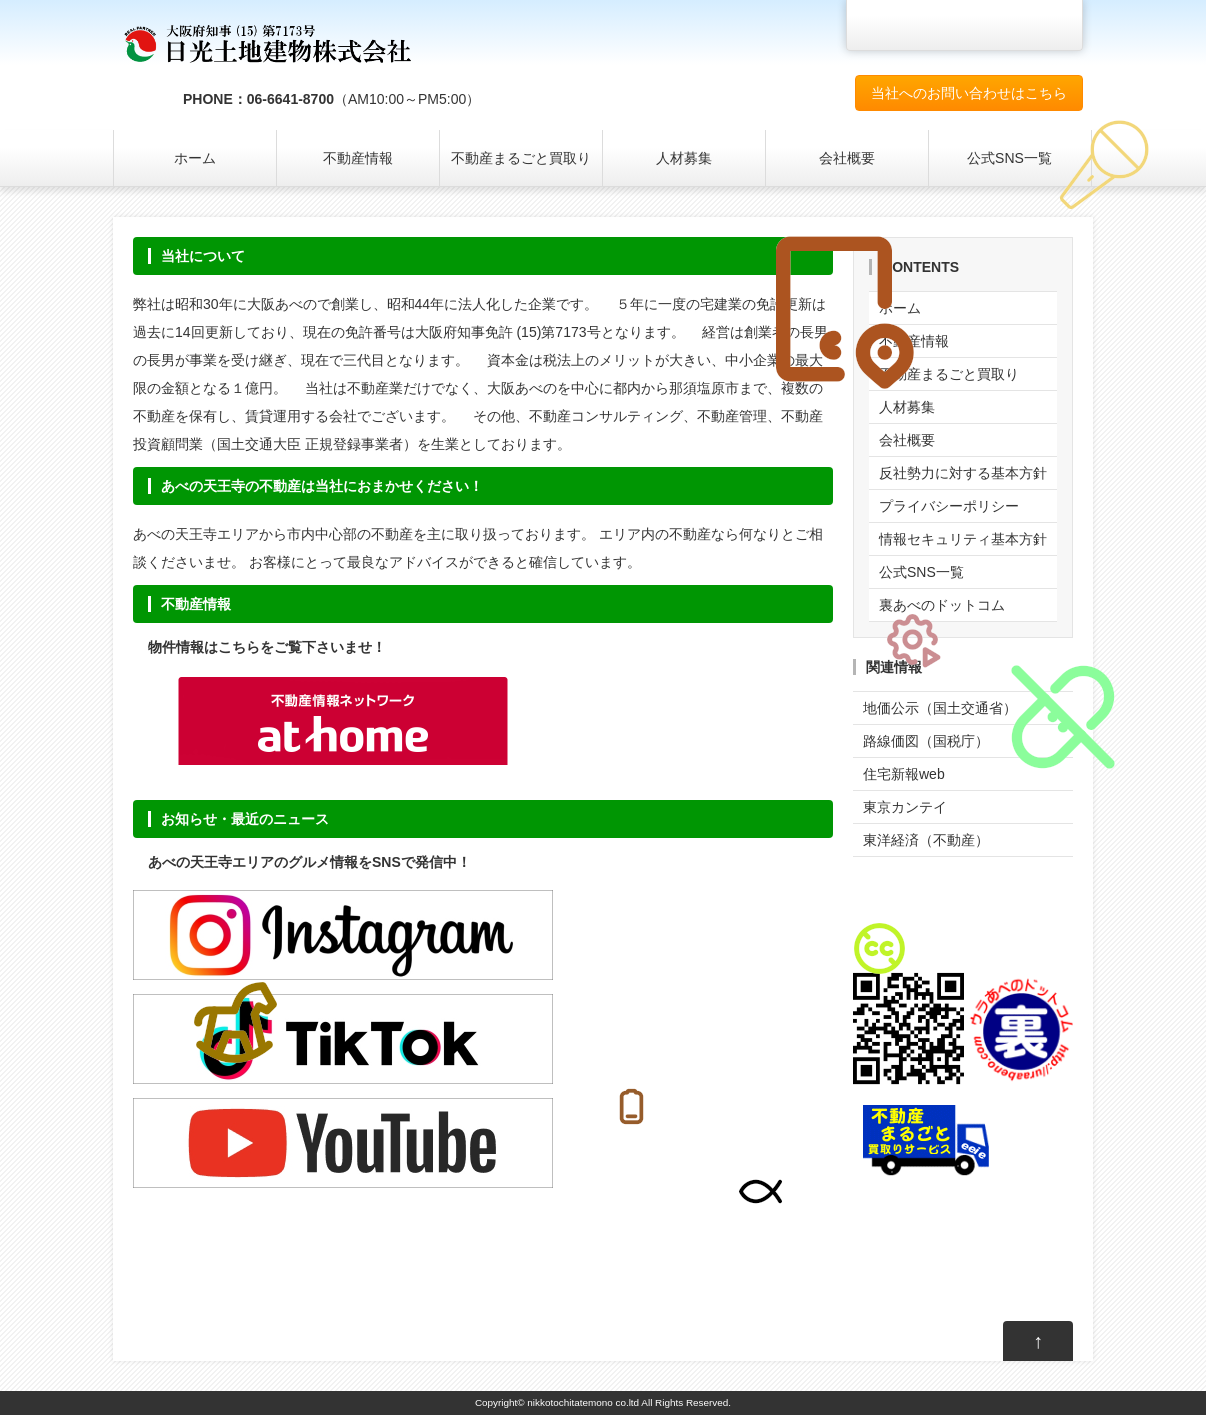 The height and width of the screenshot is (1415, 1206). What do you see at coordinates (912, 639) in the screenshot?
I see `access automation settings` at bounding box center [912, 639].